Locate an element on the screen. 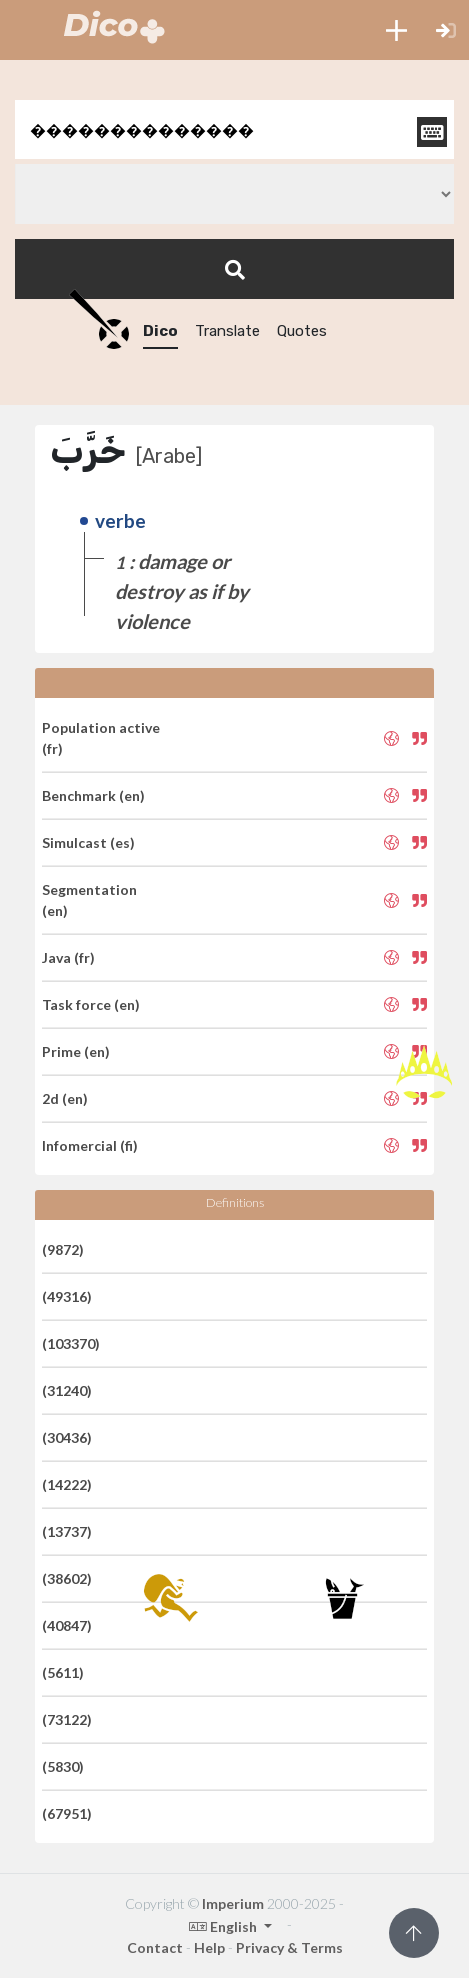  indicates a thief or robbery event in a game is located at coordinates (171, 1598).